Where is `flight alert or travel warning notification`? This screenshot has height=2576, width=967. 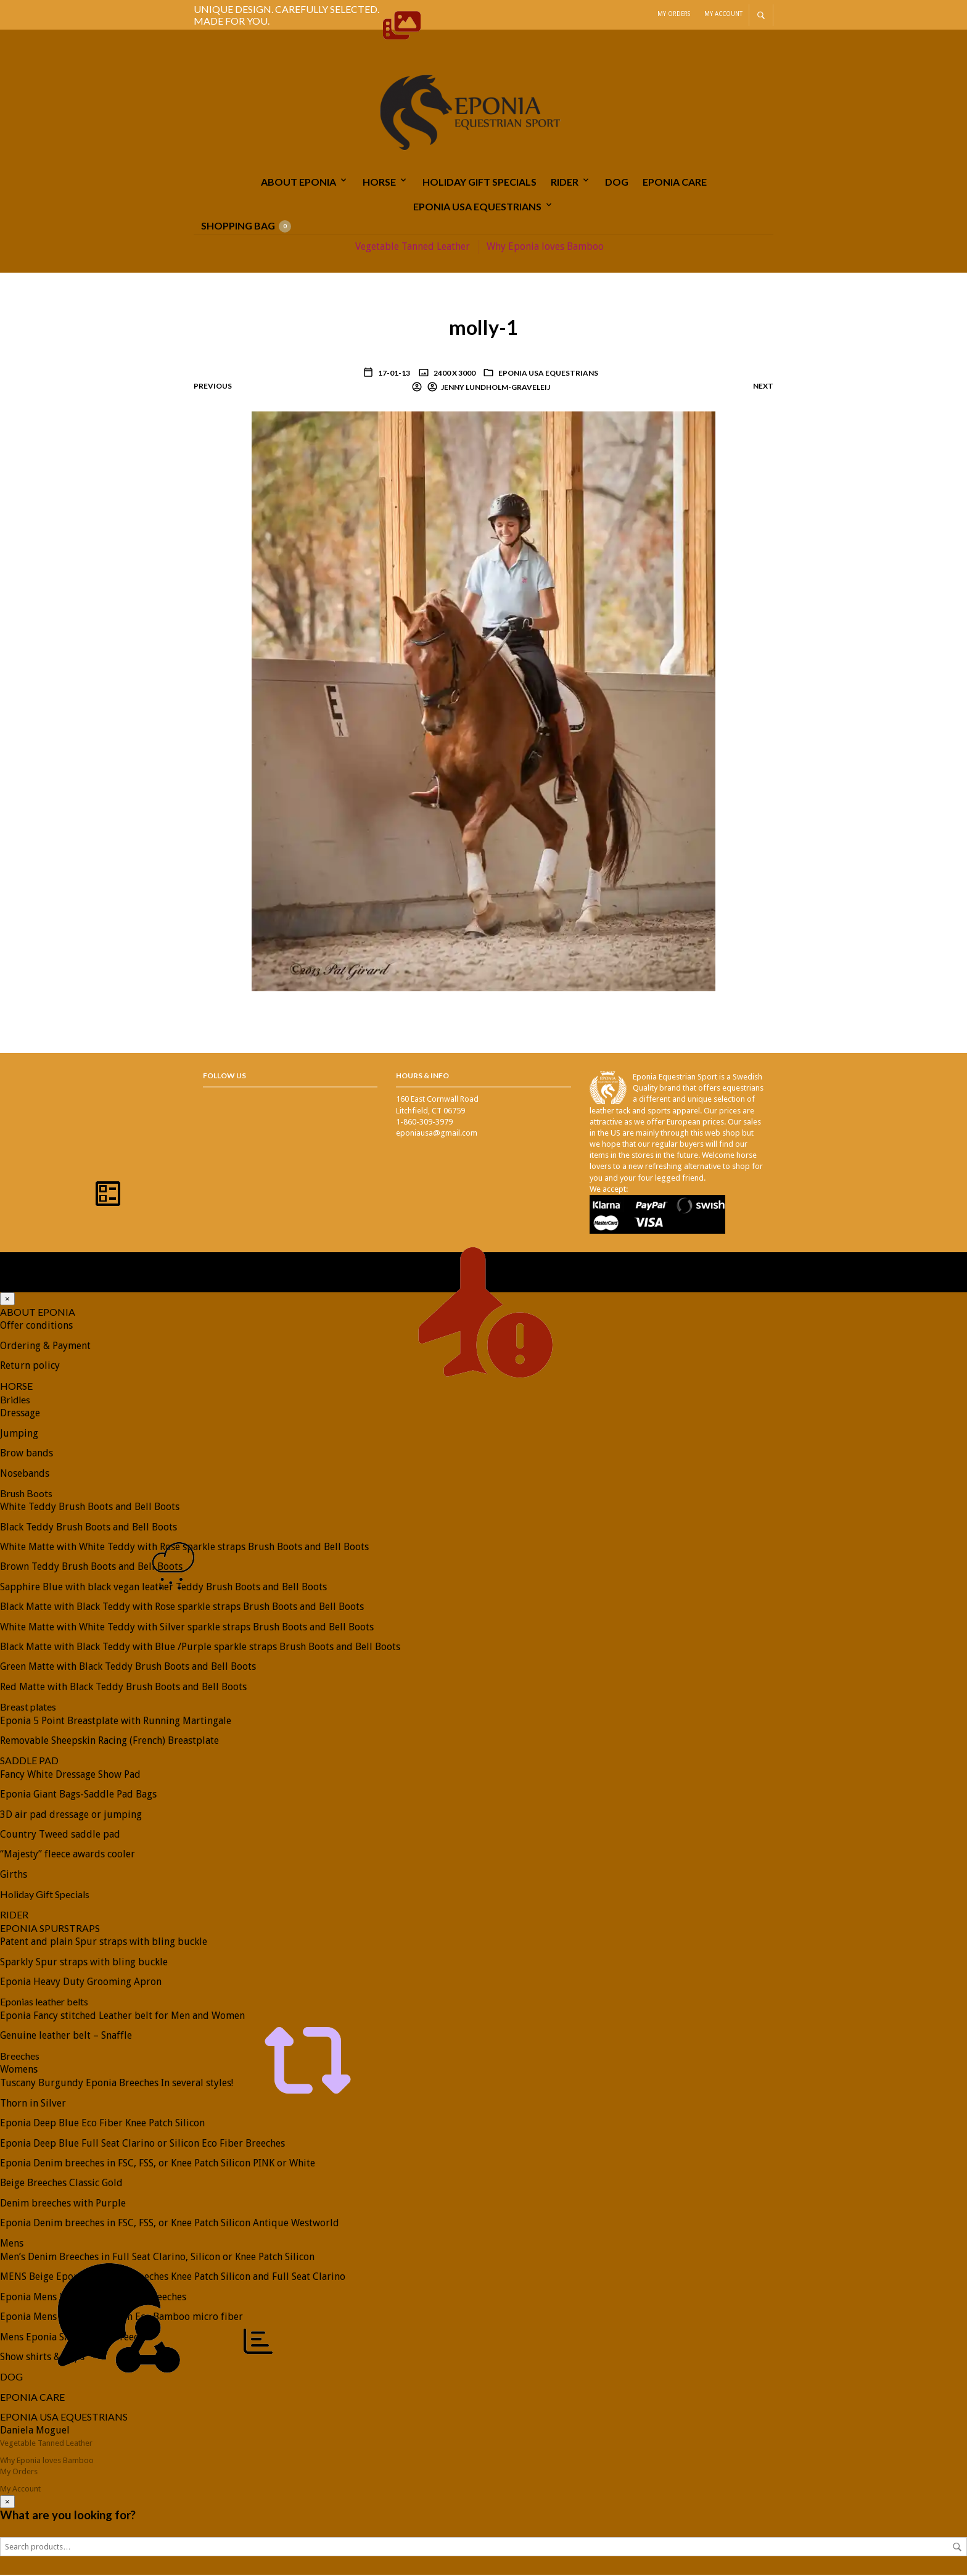
flight alert or travel warning notification is located at coordinates (480, 1312).